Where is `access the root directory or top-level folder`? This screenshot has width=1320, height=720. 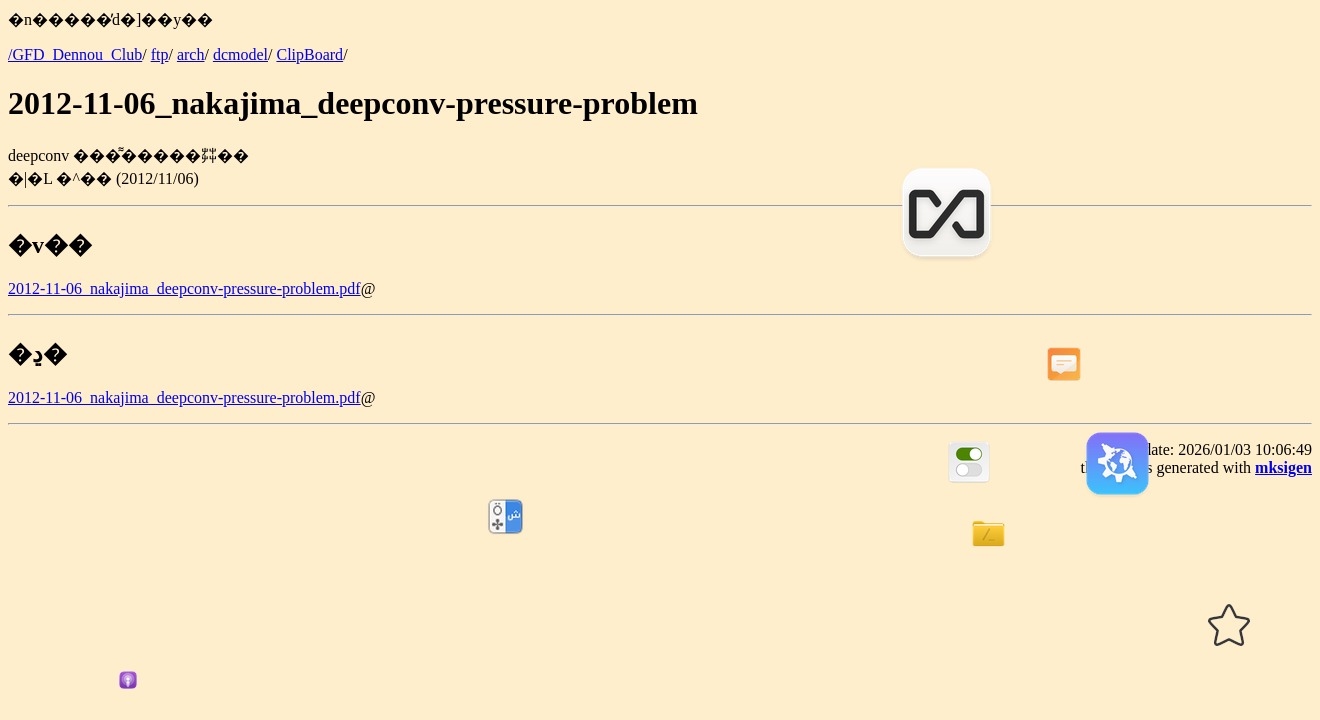 access the root directory or top-level folder is located at coordinates (988, 533).